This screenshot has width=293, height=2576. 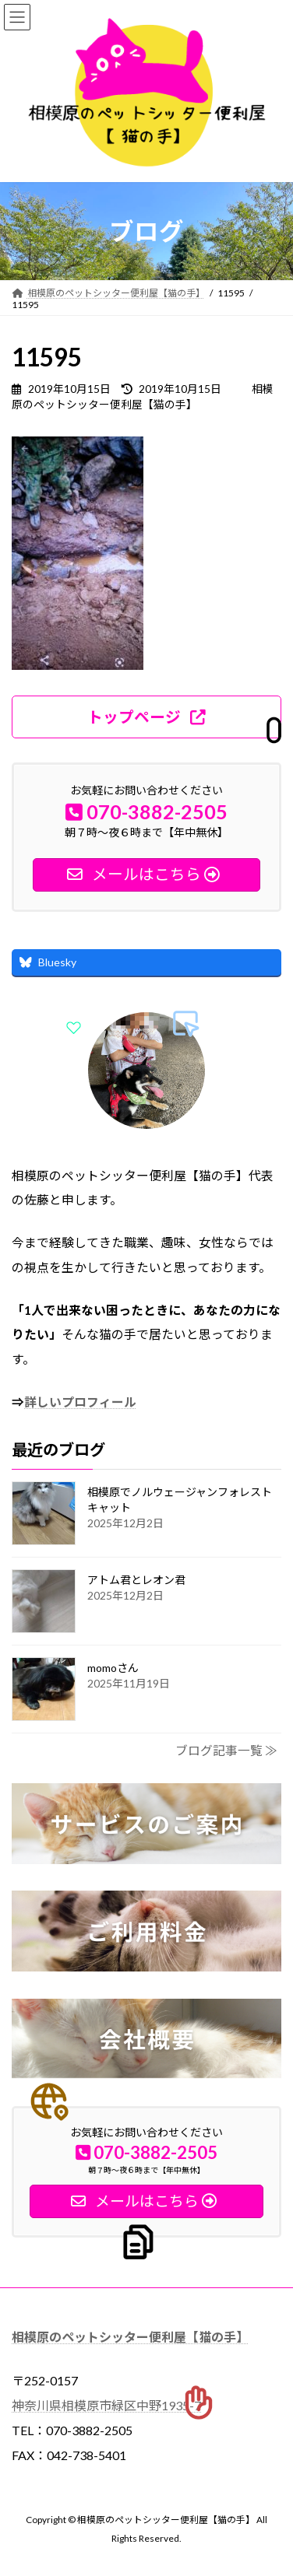 I want to click on select or interact with an element, so click(x=185, y=1023).